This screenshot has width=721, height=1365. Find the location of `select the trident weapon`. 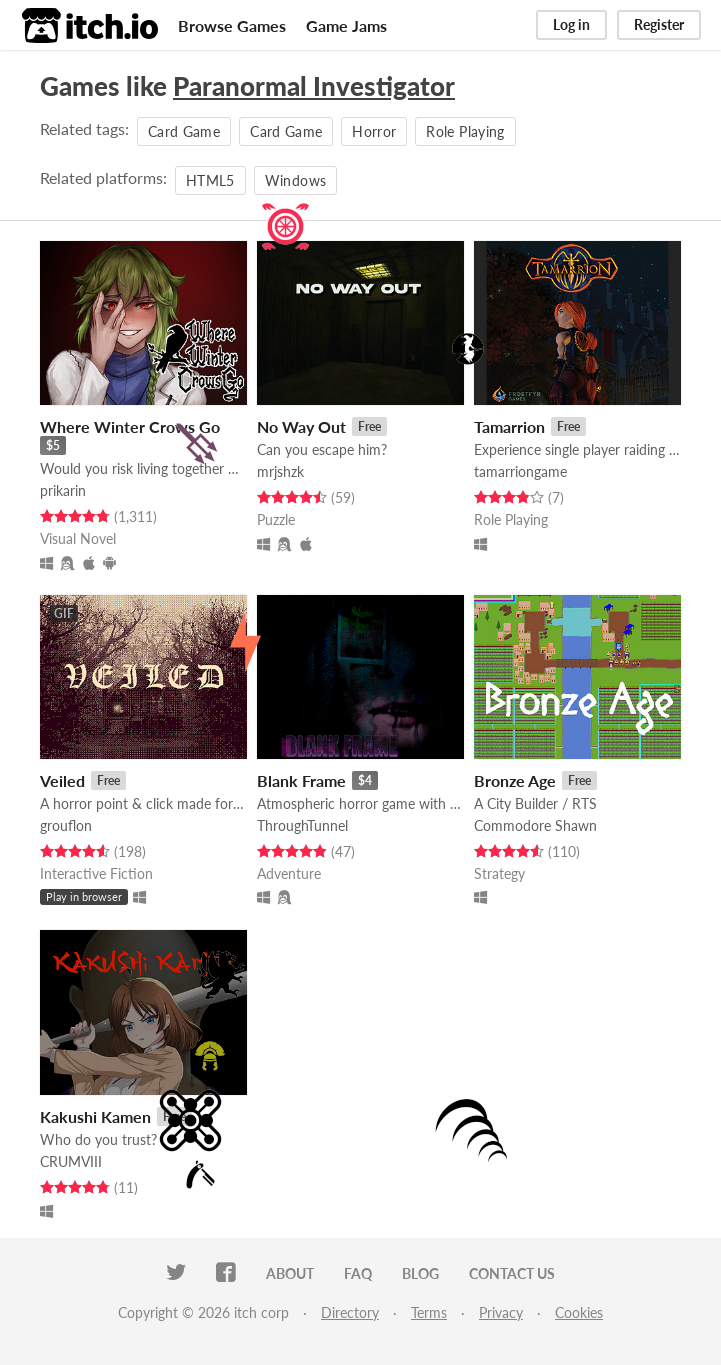

select the trident weapon is located at coordinates (197, 444).